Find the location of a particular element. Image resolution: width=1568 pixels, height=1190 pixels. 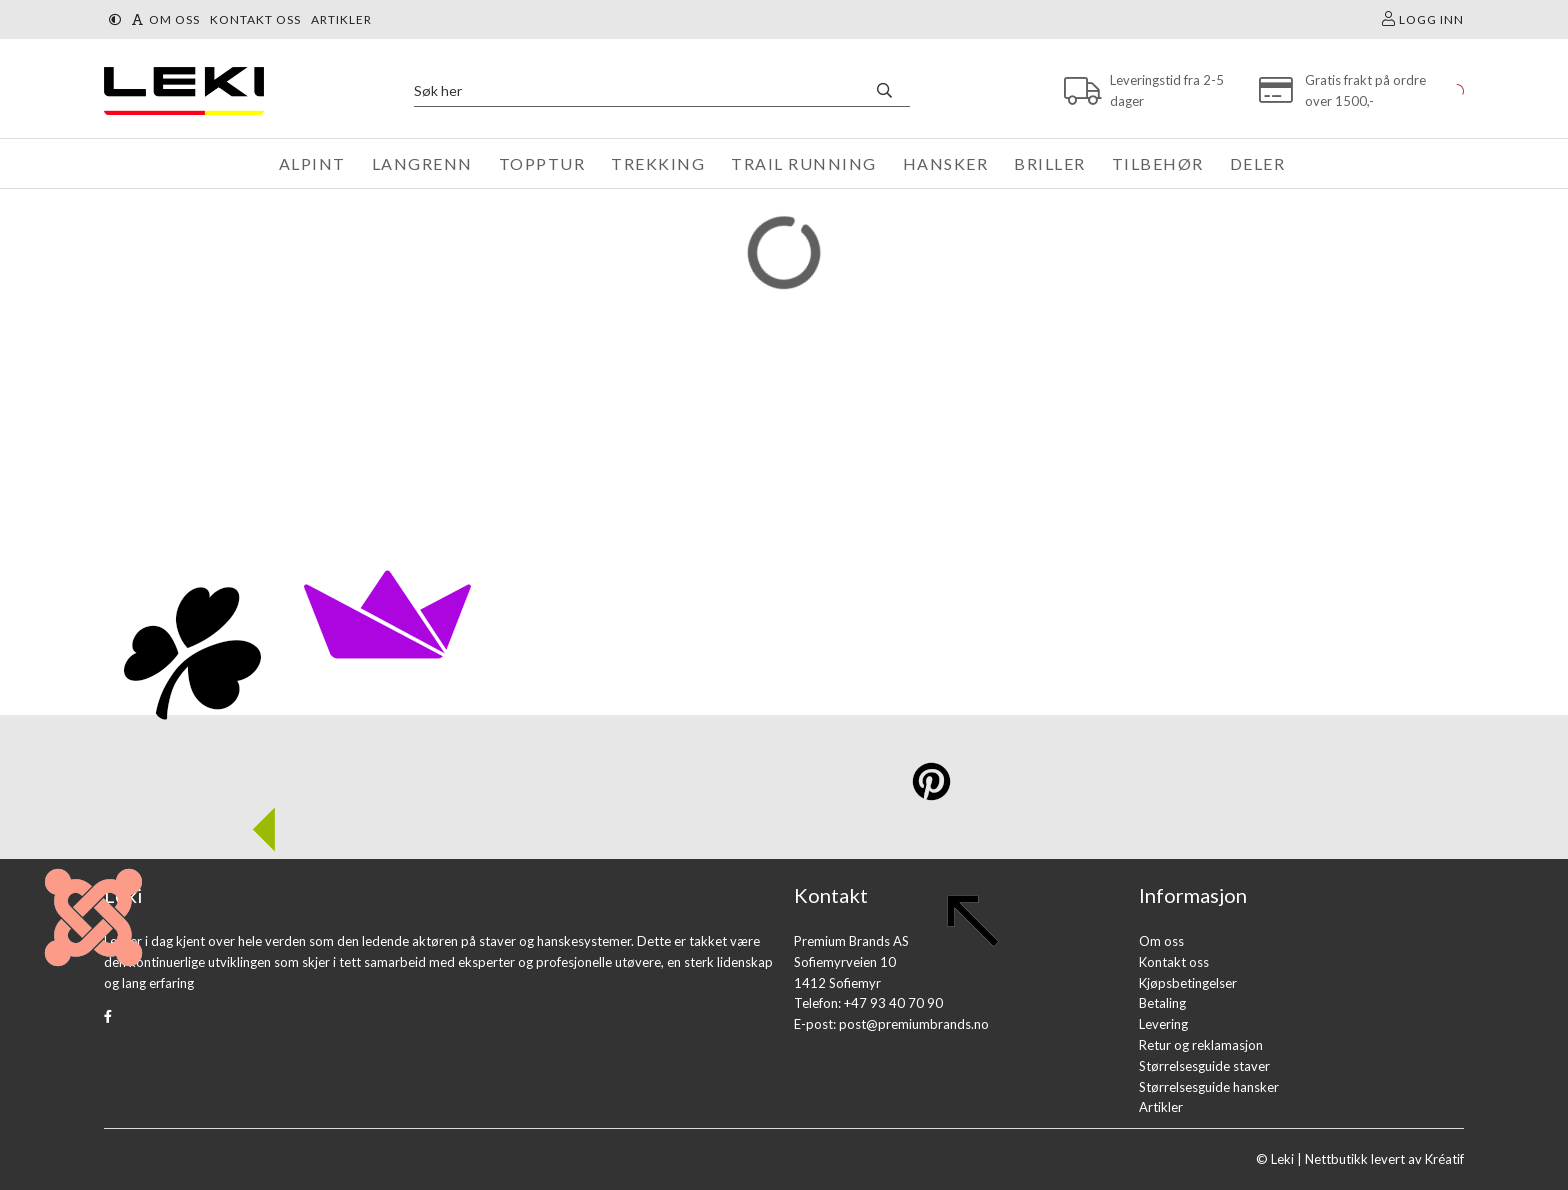

navigate back and up in hierarchy is located at coordinates (972, 920).